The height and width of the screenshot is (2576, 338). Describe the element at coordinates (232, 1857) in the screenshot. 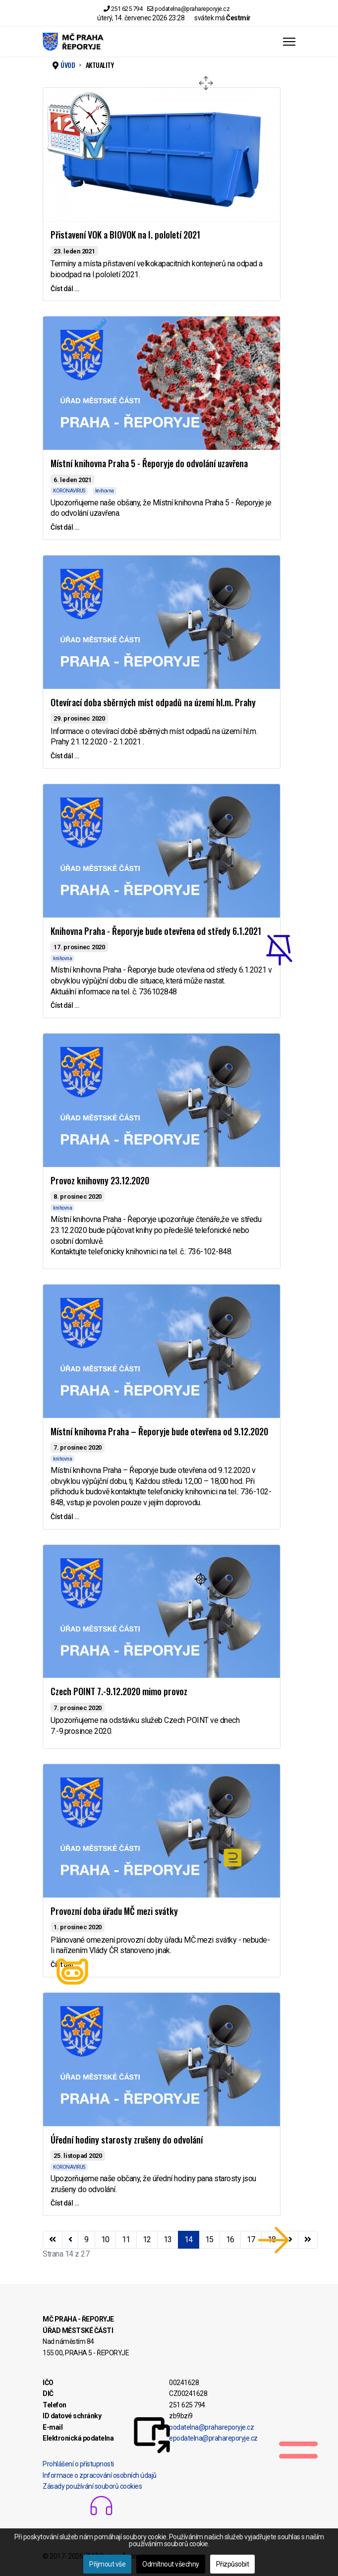

I see `indicates a superset relationship in mathematical notation` at that location.